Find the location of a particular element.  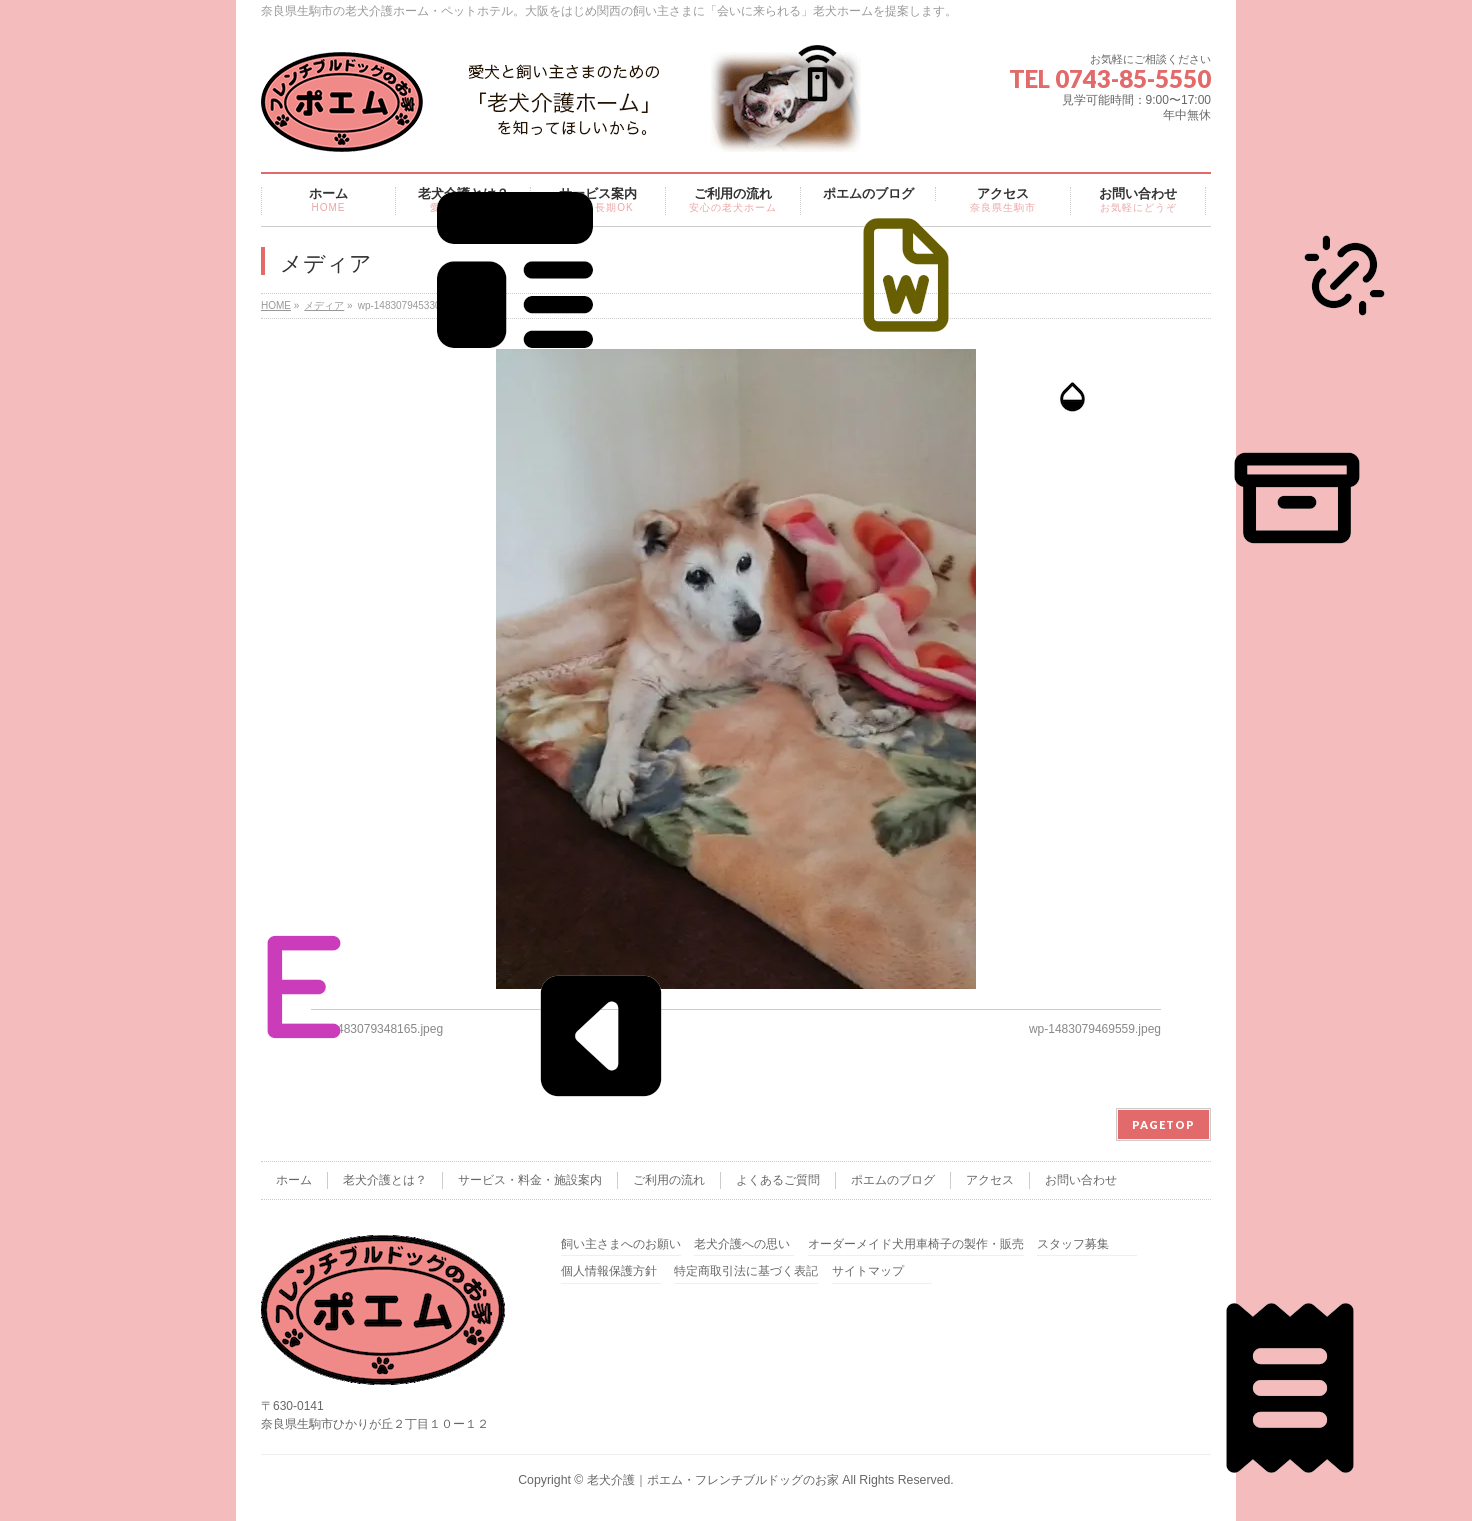

the letter "e" icon, typically used for alphabetical indexing or text formatting is located at coordinates (304, 987).